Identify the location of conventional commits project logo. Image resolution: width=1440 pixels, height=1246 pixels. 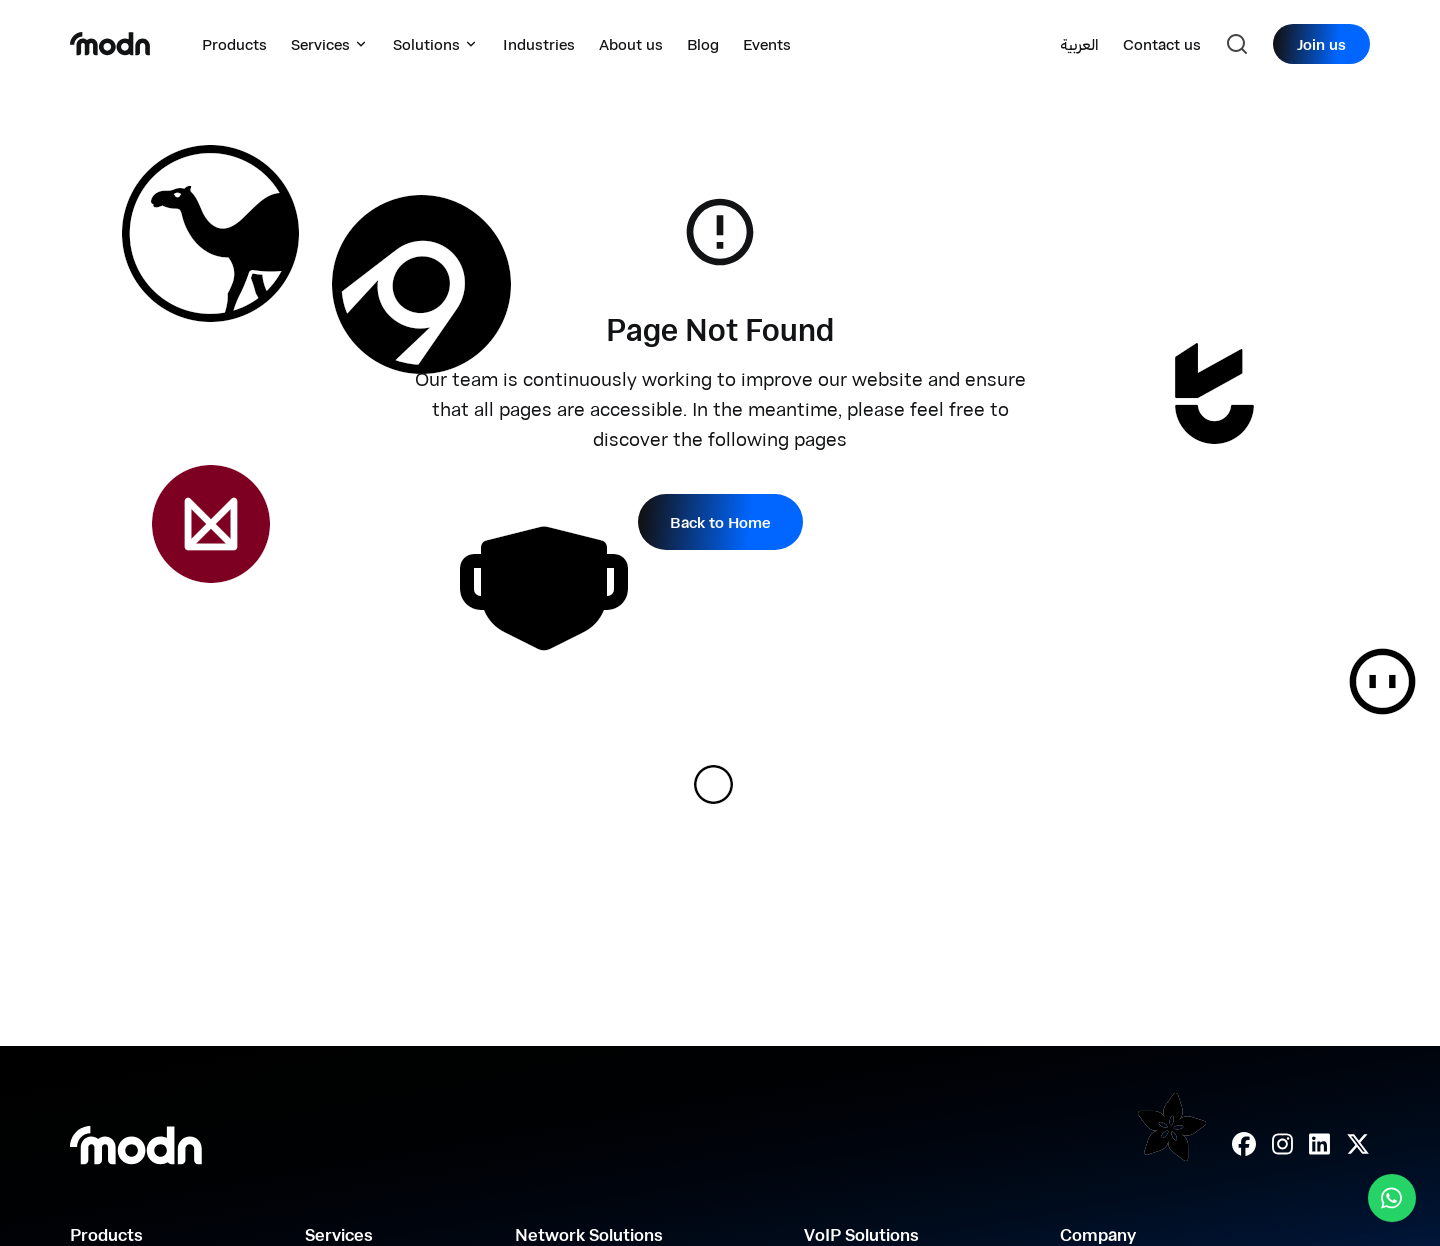
(713, 784).